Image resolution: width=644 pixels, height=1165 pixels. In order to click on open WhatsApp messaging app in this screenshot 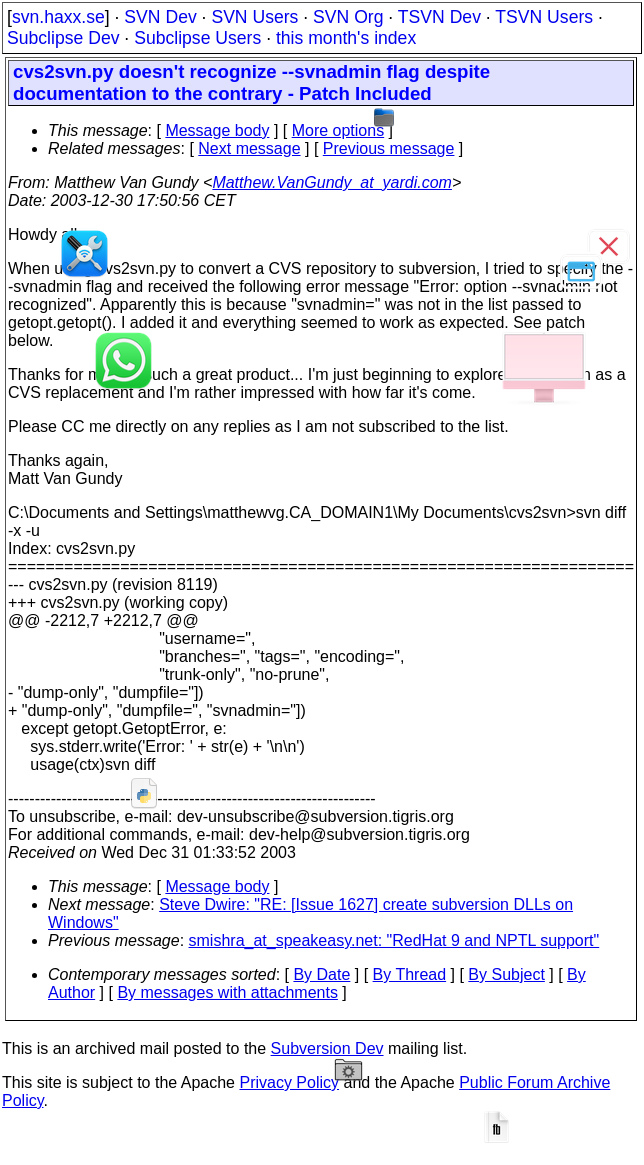, I will do `click(123, 360)`.